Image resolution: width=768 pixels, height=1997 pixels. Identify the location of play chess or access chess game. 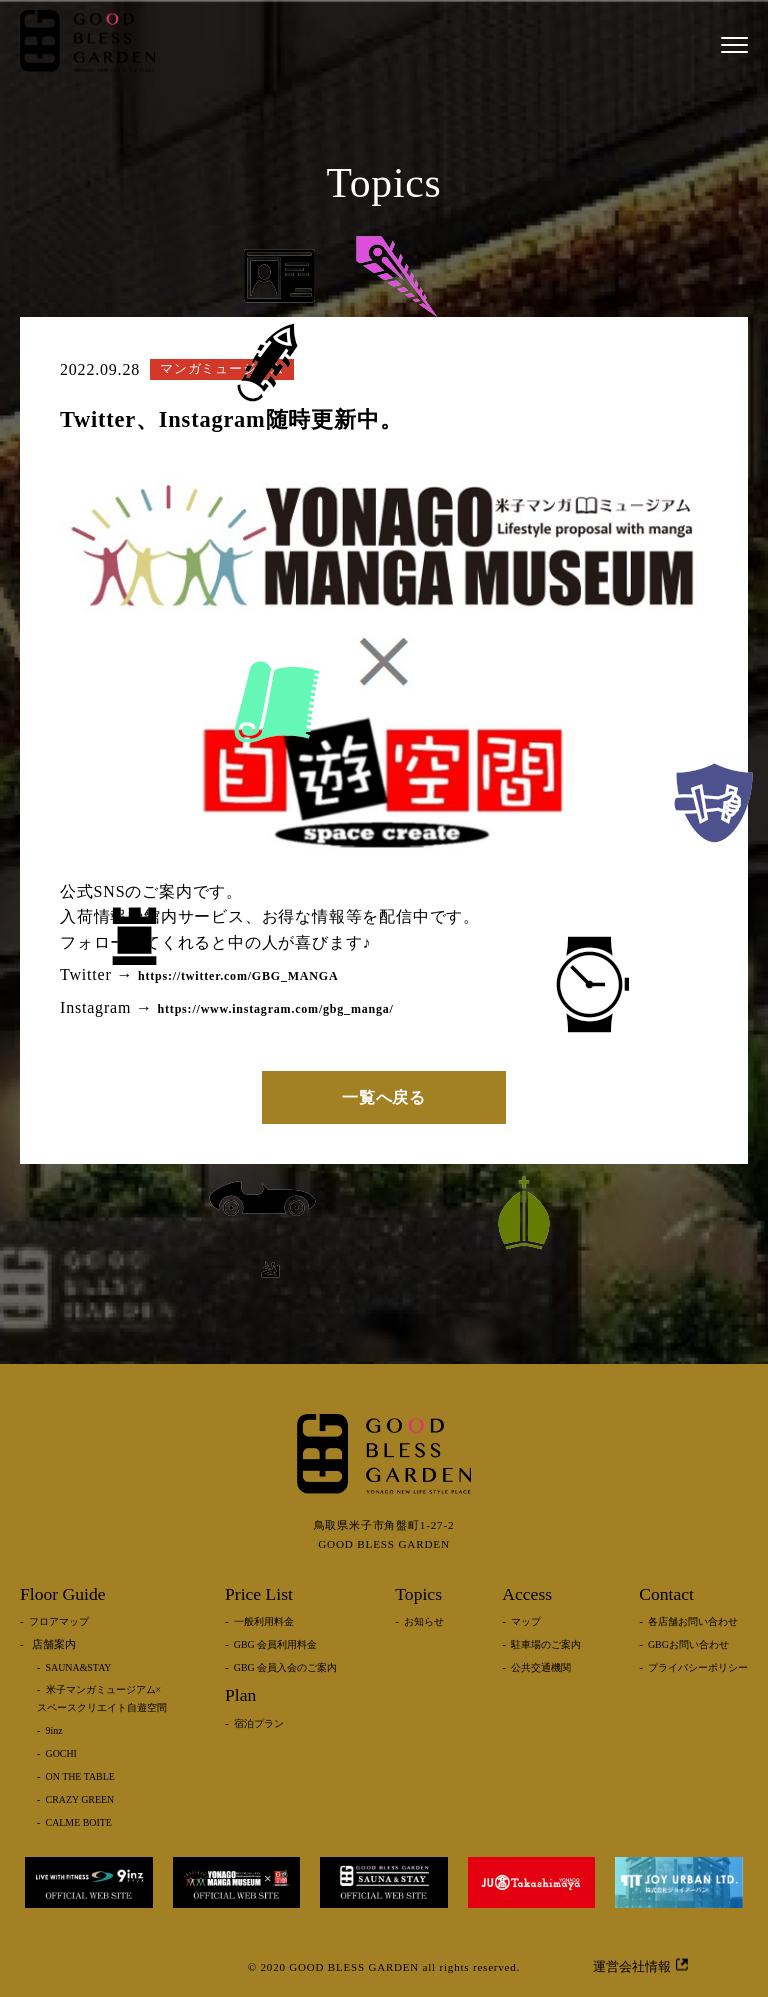
(134, 931).